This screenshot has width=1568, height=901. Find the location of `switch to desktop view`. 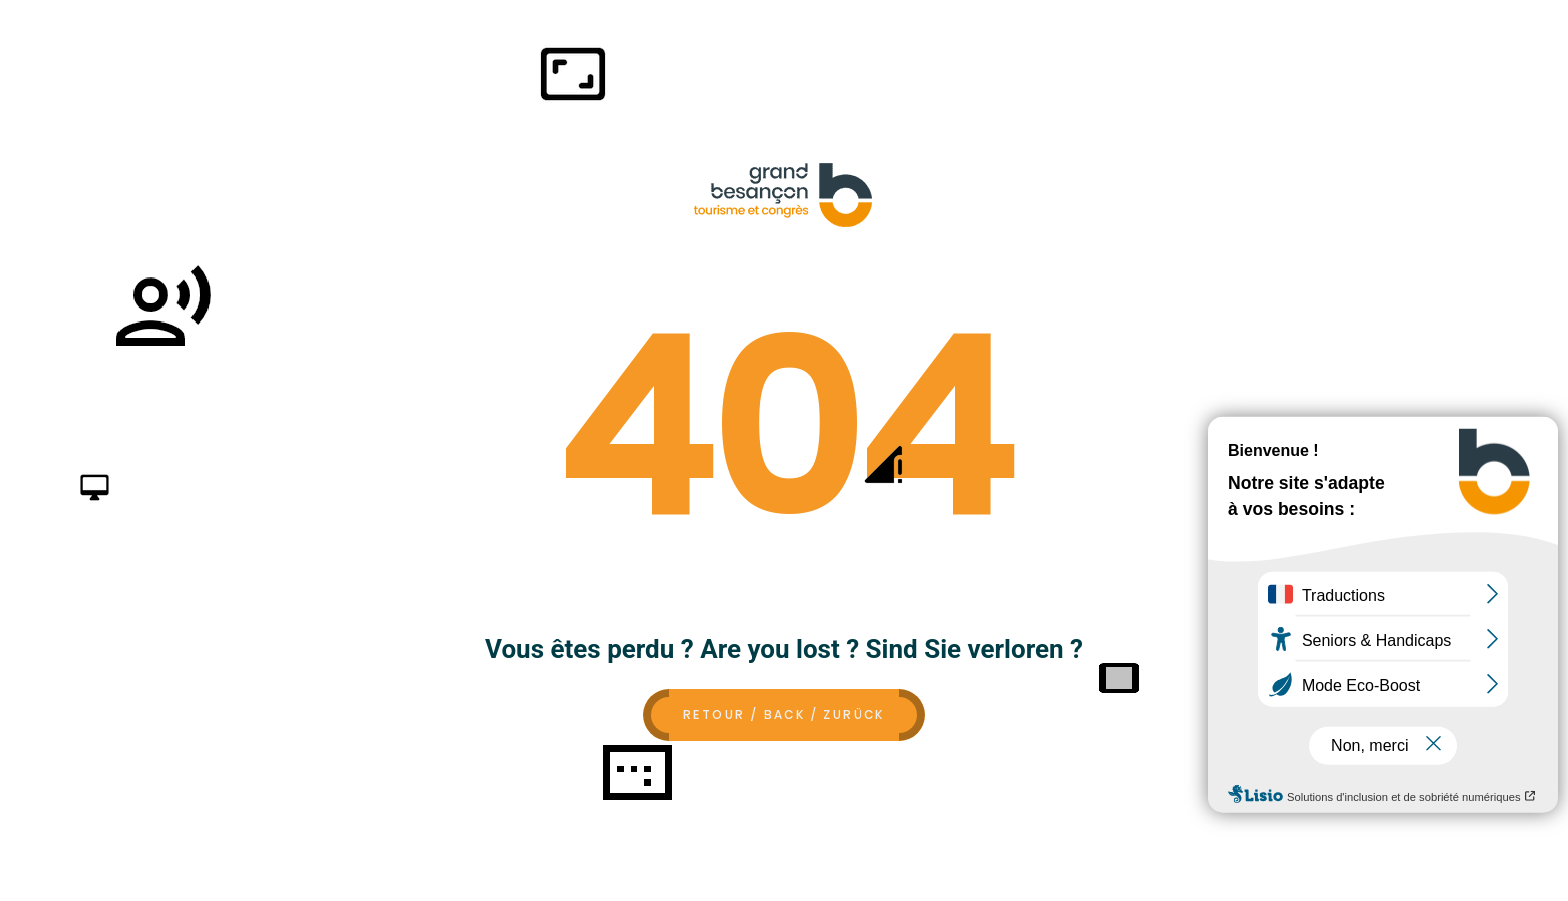

switch to desktop view is located at coordinates (94, 487).